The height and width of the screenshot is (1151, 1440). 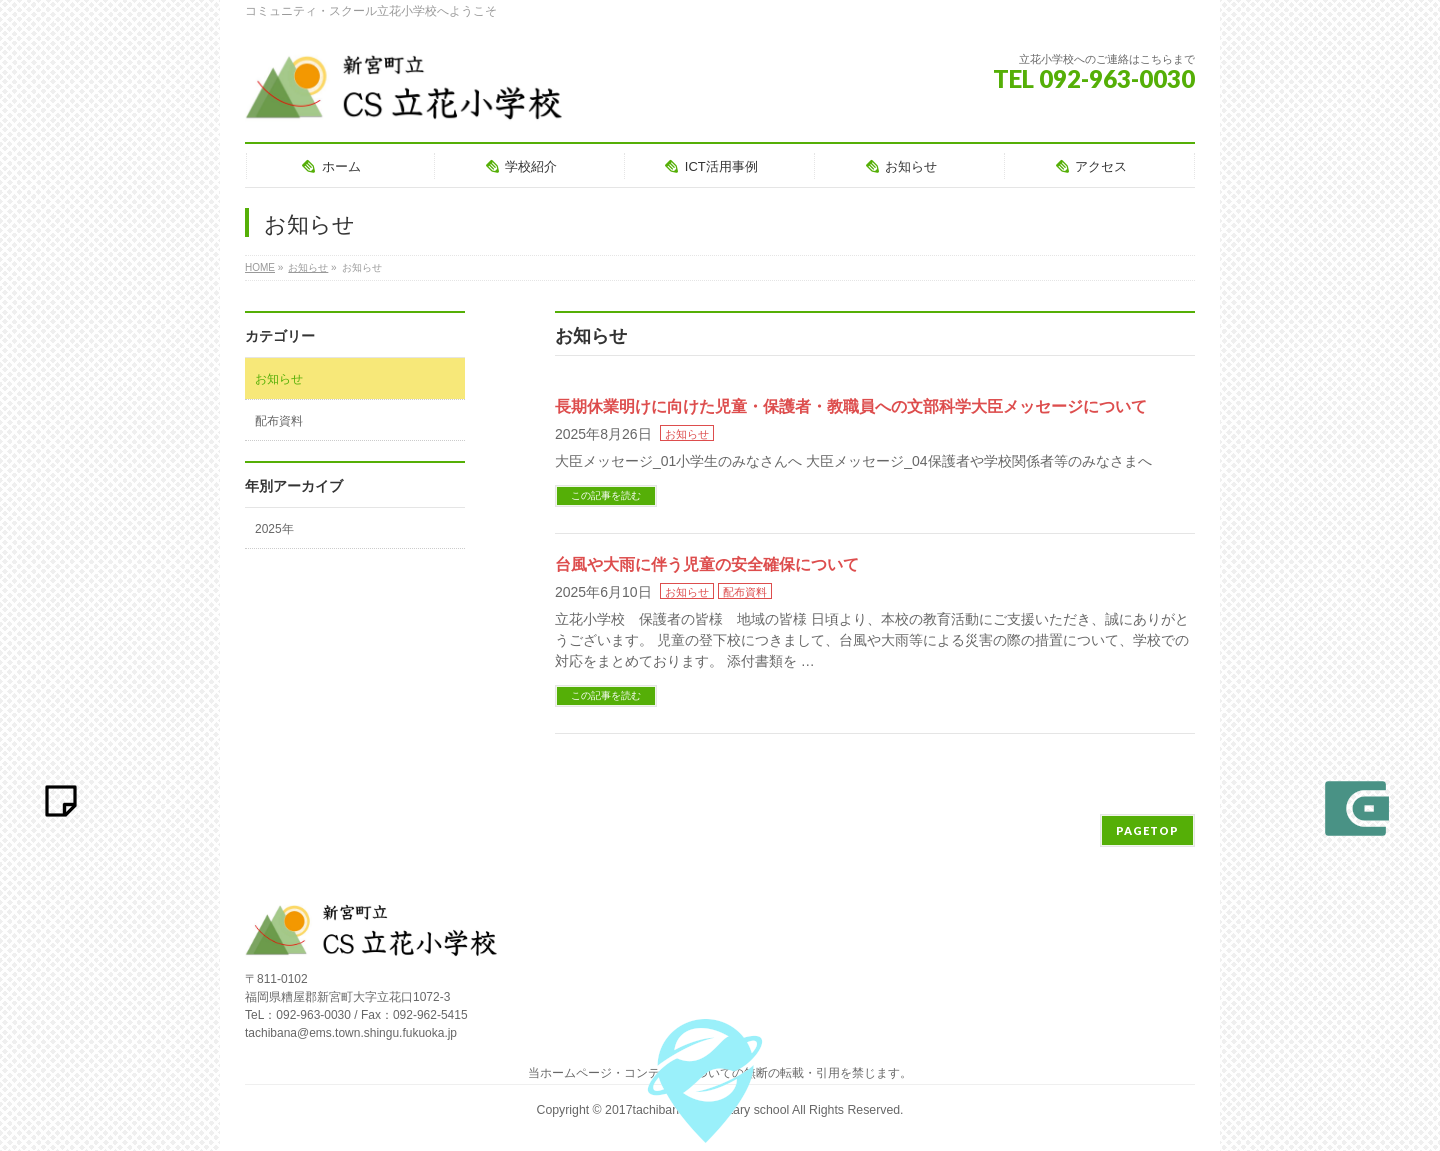 What do you see at coordinates (1355, 808) in the screenshot?
I see `access your wallet or payment methods` at bounding box center [1355, 808].